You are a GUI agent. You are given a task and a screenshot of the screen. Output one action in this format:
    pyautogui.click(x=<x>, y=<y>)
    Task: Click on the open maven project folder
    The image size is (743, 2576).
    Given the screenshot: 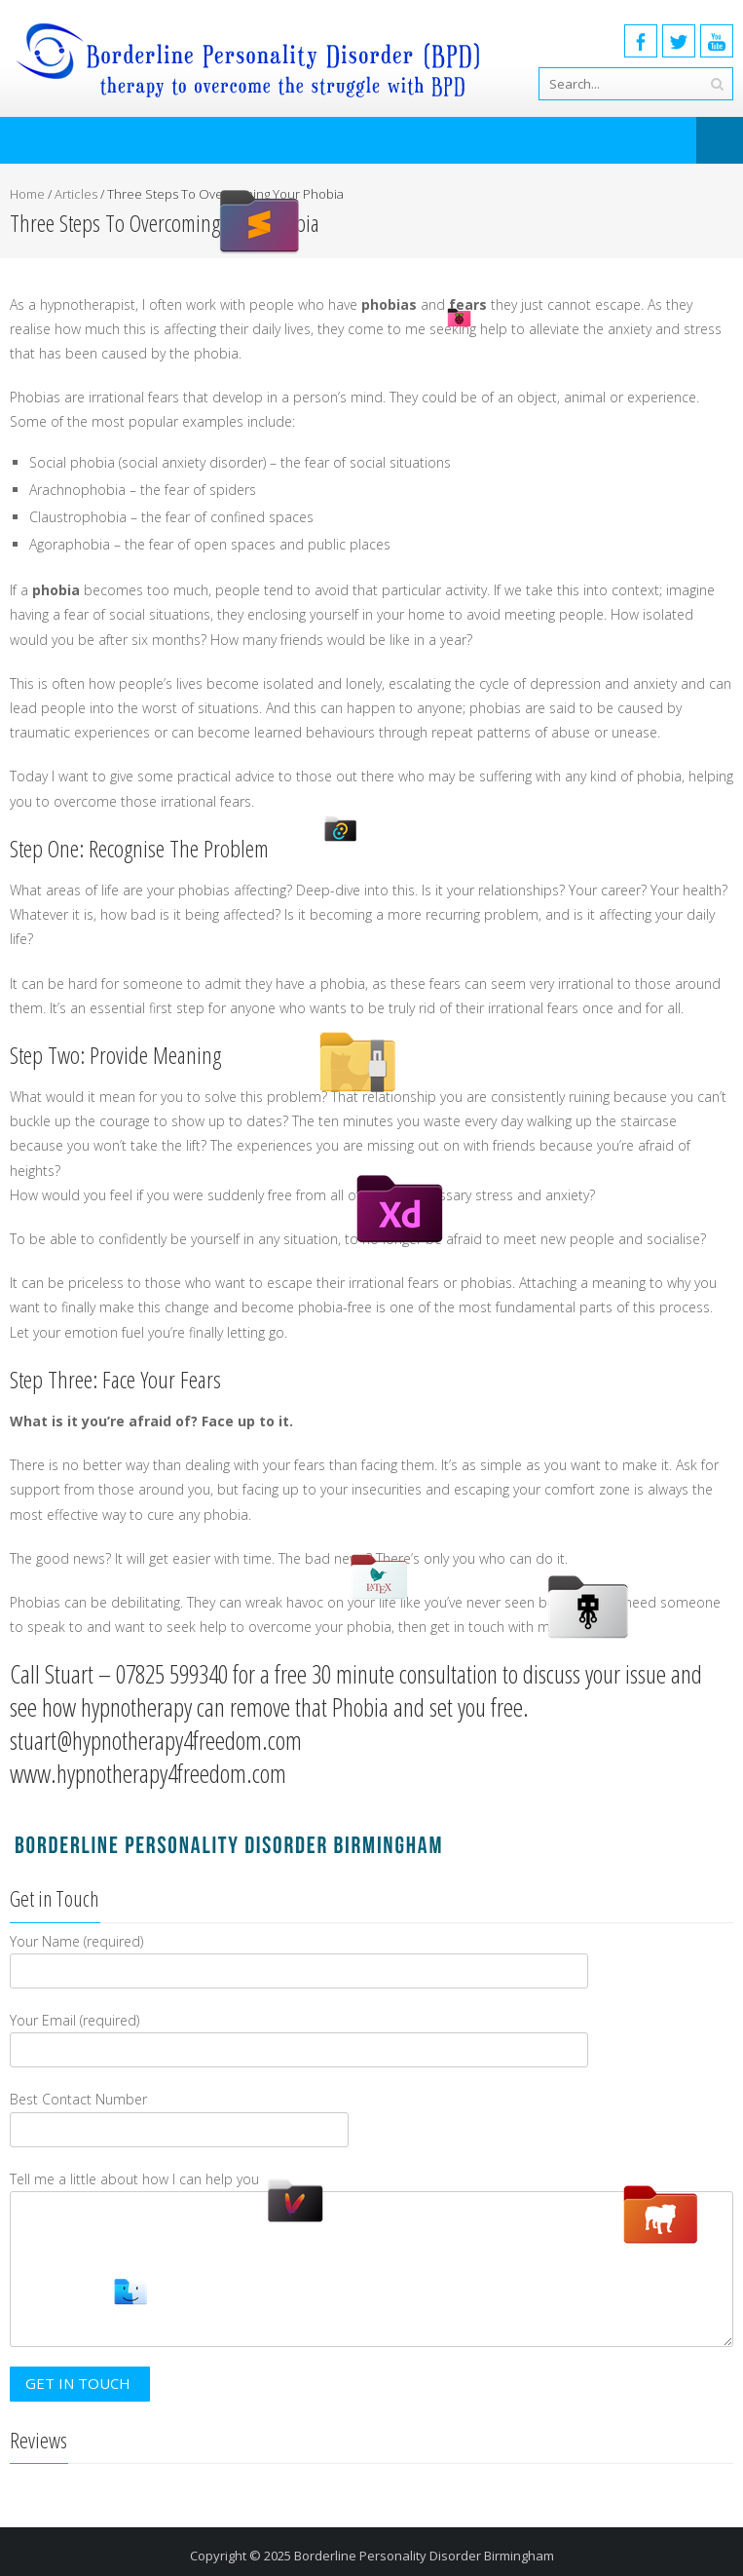 What is the action you would take?
    pyautogui.click(x=295, y=2202)
    